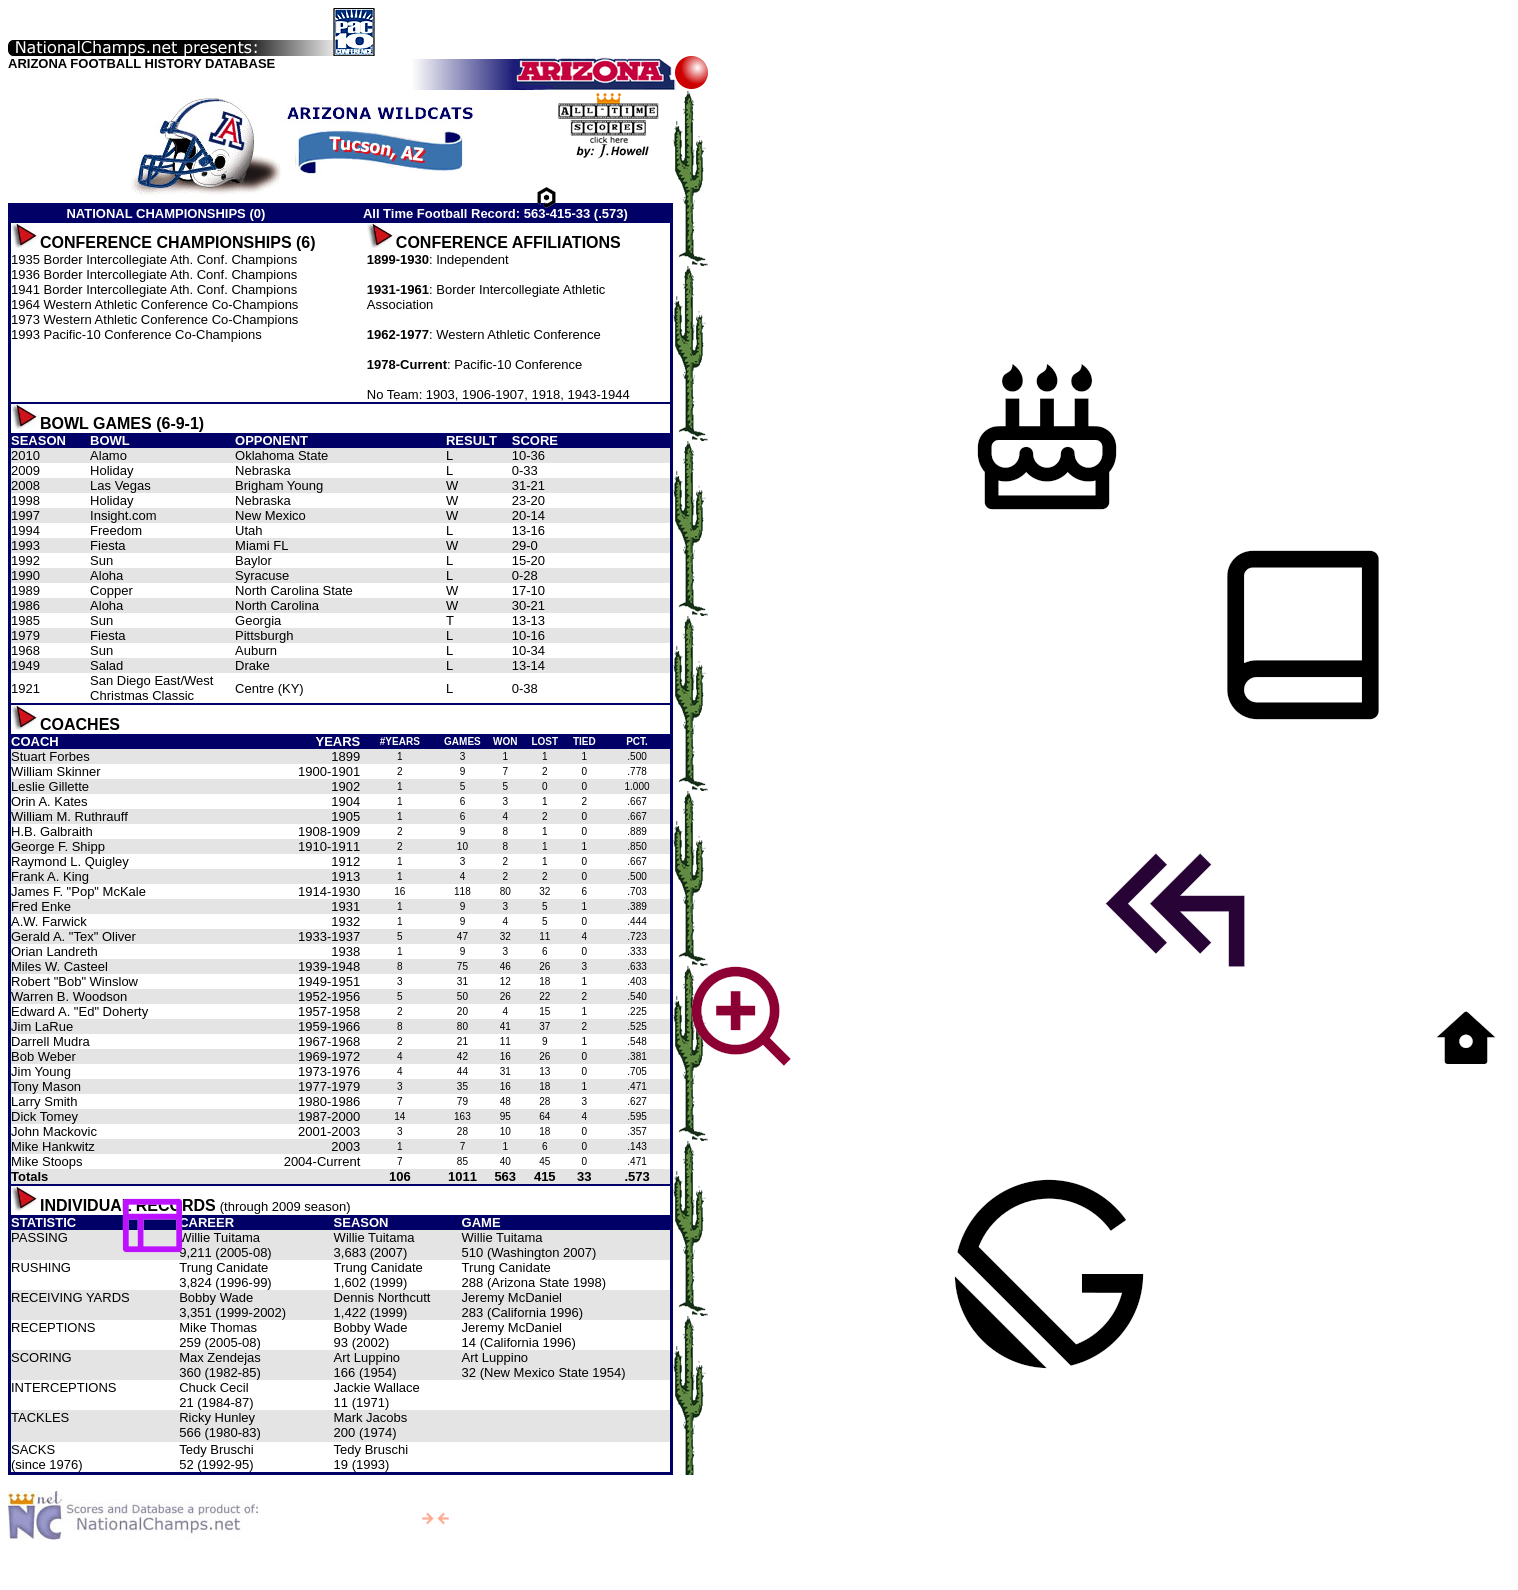 The width and height of the screenshot is (1518, 1590). I want to click on view birthday or celebration events, so click(1047, 440).